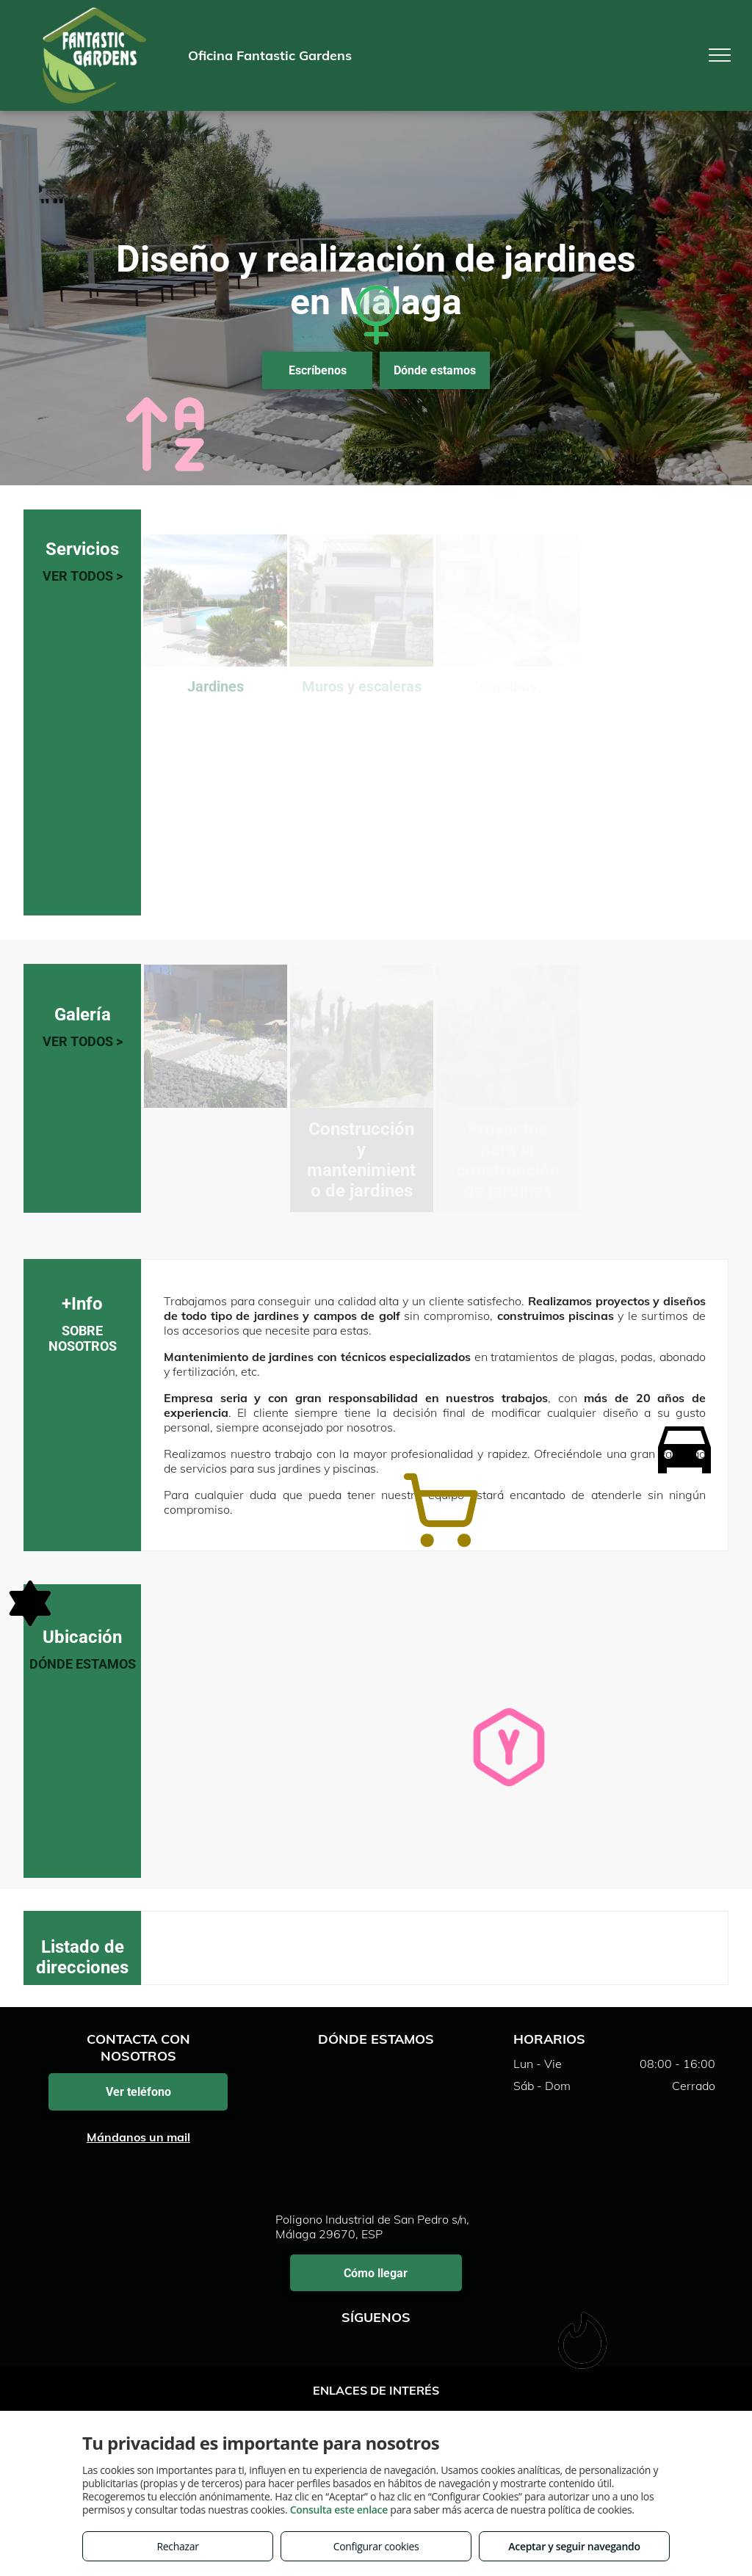  I want to click on open tinder dating app, so click(582, 2342).